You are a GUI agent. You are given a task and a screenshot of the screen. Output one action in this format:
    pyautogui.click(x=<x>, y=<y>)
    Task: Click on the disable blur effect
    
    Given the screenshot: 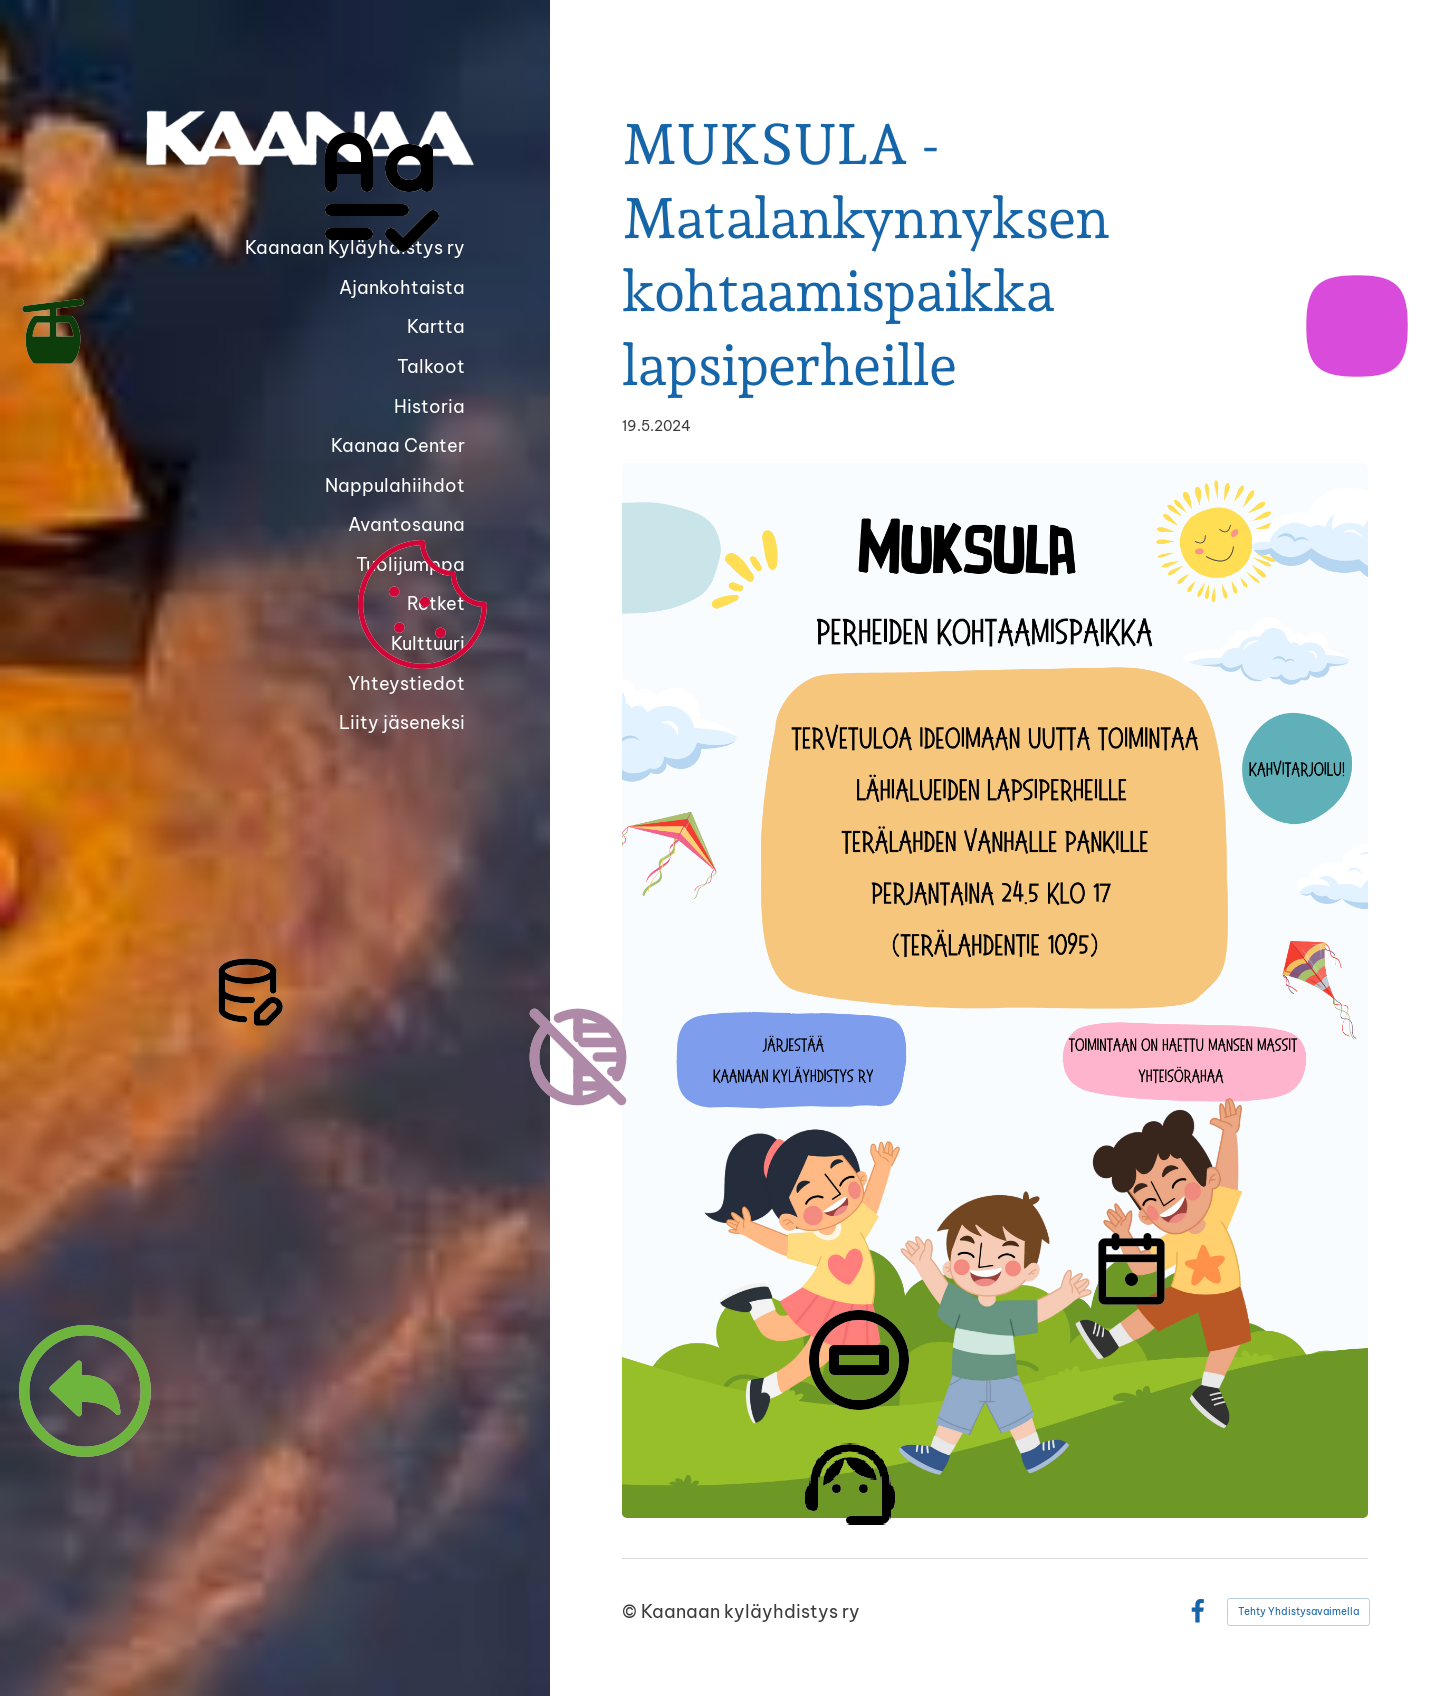 What is the action you would take?
    pyautogui.click(x=578, y=1057)
    